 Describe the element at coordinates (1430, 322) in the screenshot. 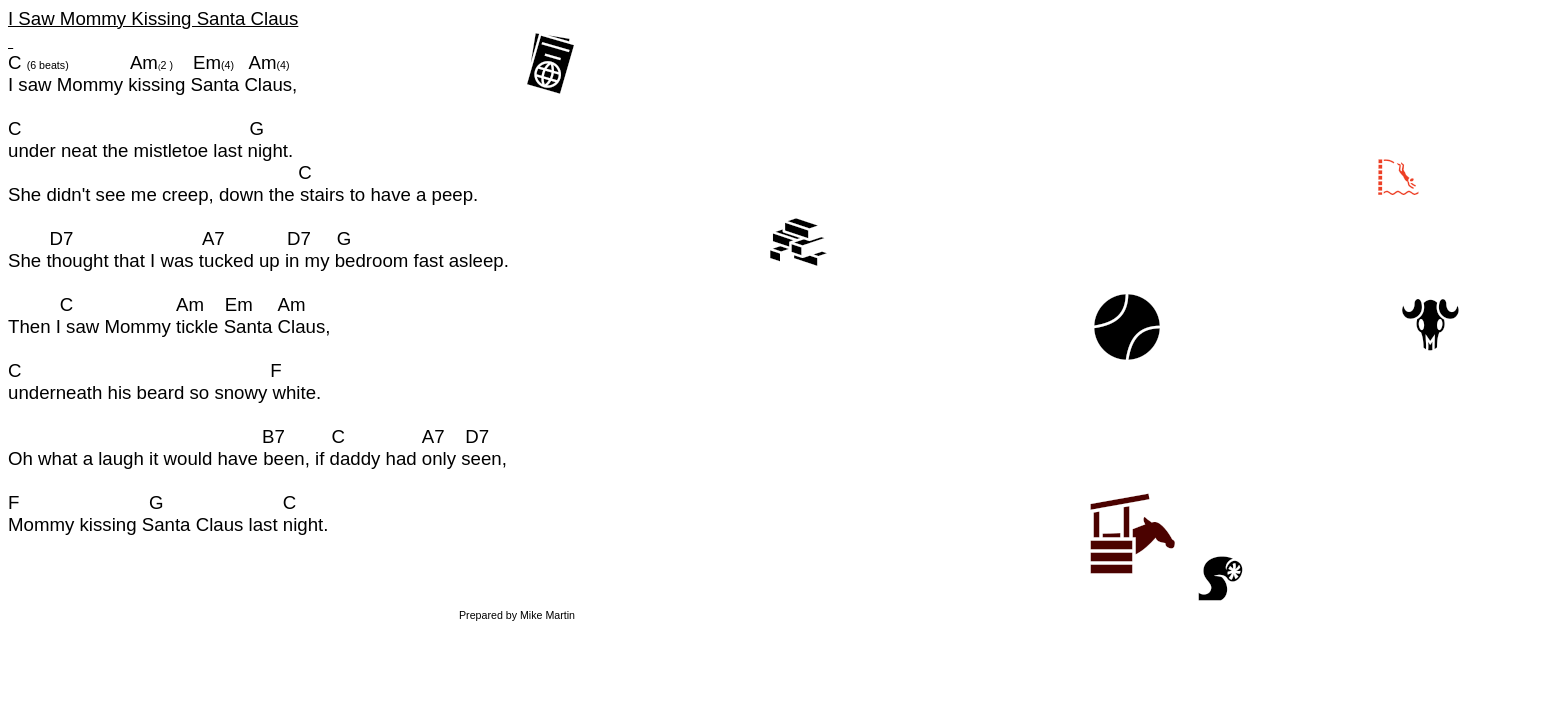

I see `indicates a desert or wasteland area in a game map` at that location.